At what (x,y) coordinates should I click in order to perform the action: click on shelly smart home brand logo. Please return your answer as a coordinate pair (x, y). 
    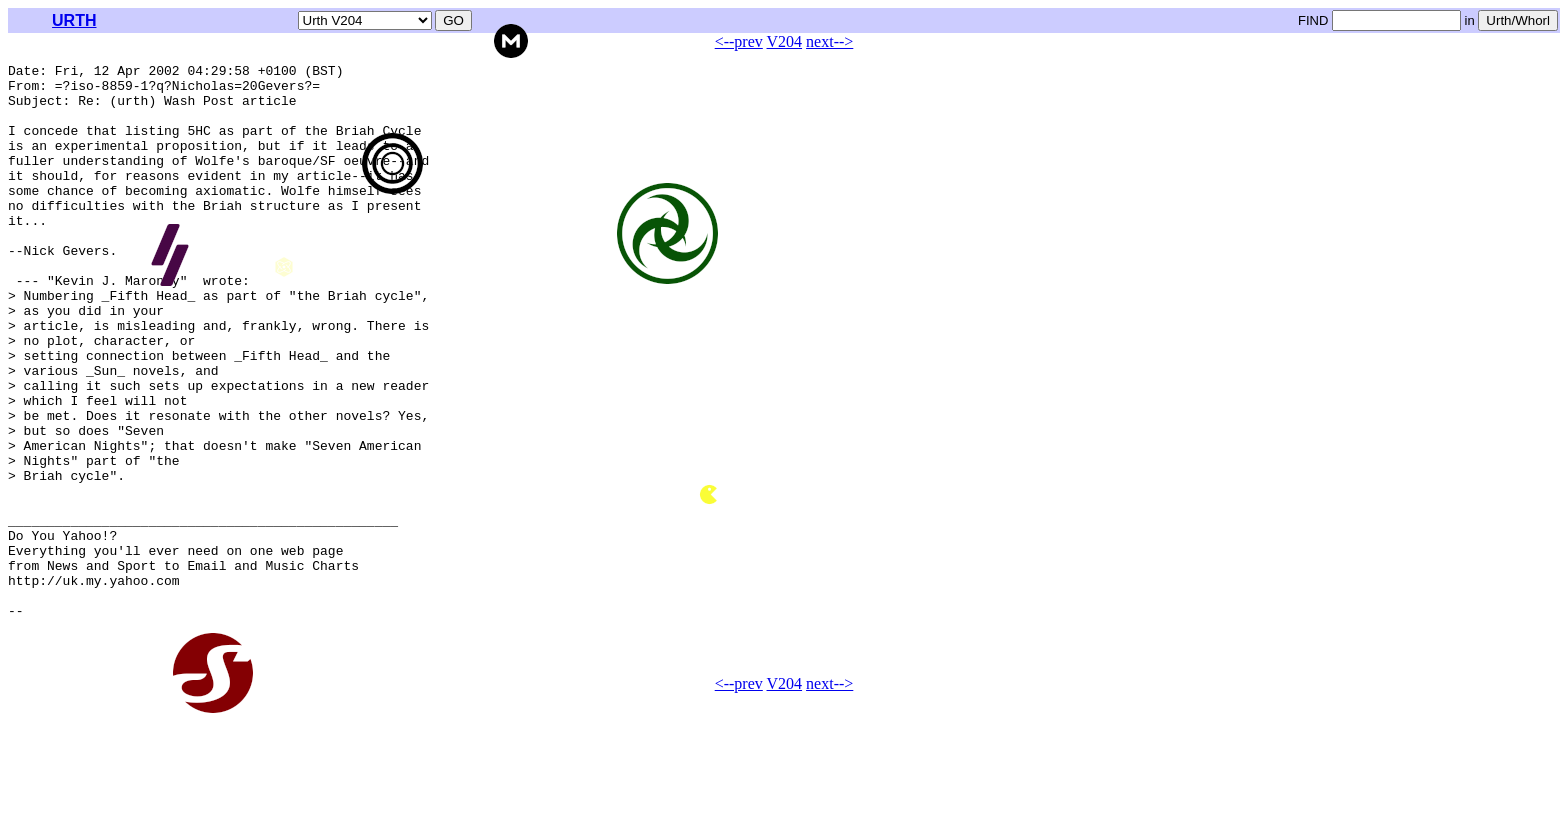
    Looking at the image, I should click on (213, 673).